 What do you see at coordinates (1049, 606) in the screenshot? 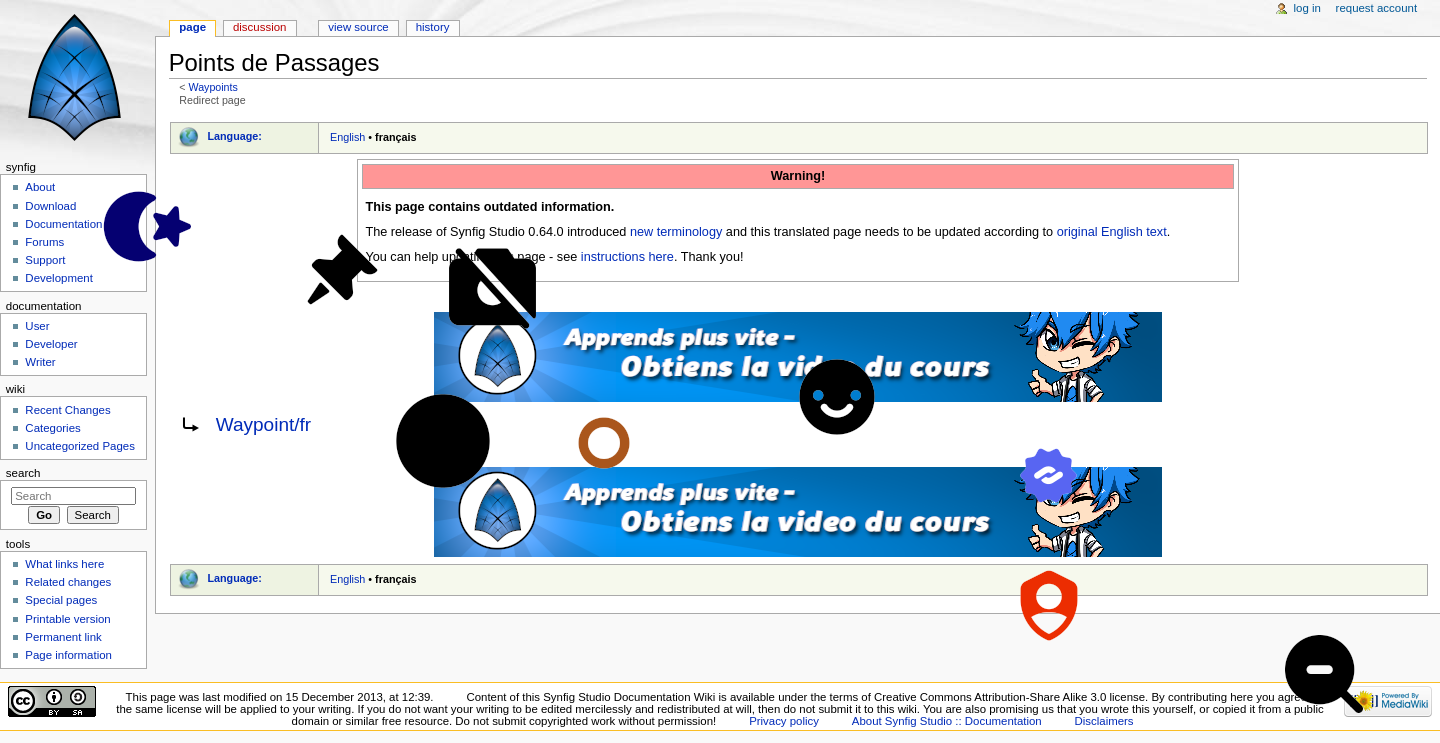
I see `manage user roles and permissions` at bounding box center [1049, 606].